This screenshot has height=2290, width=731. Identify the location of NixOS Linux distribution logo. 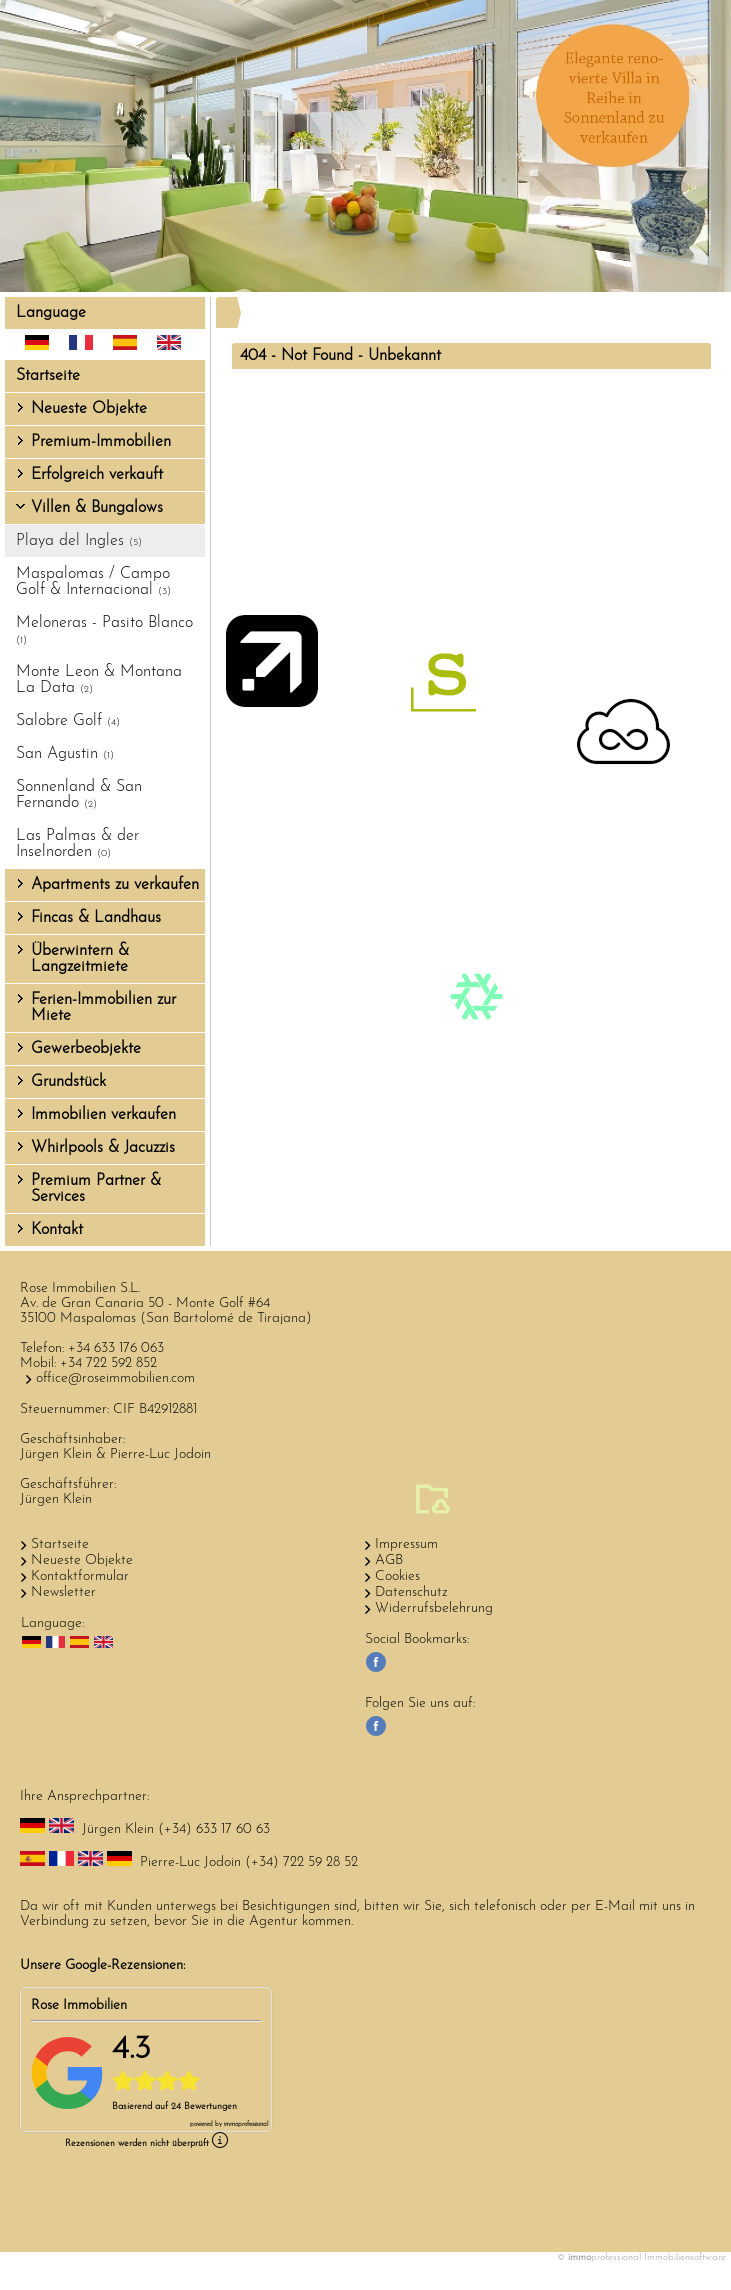
(476, 996).